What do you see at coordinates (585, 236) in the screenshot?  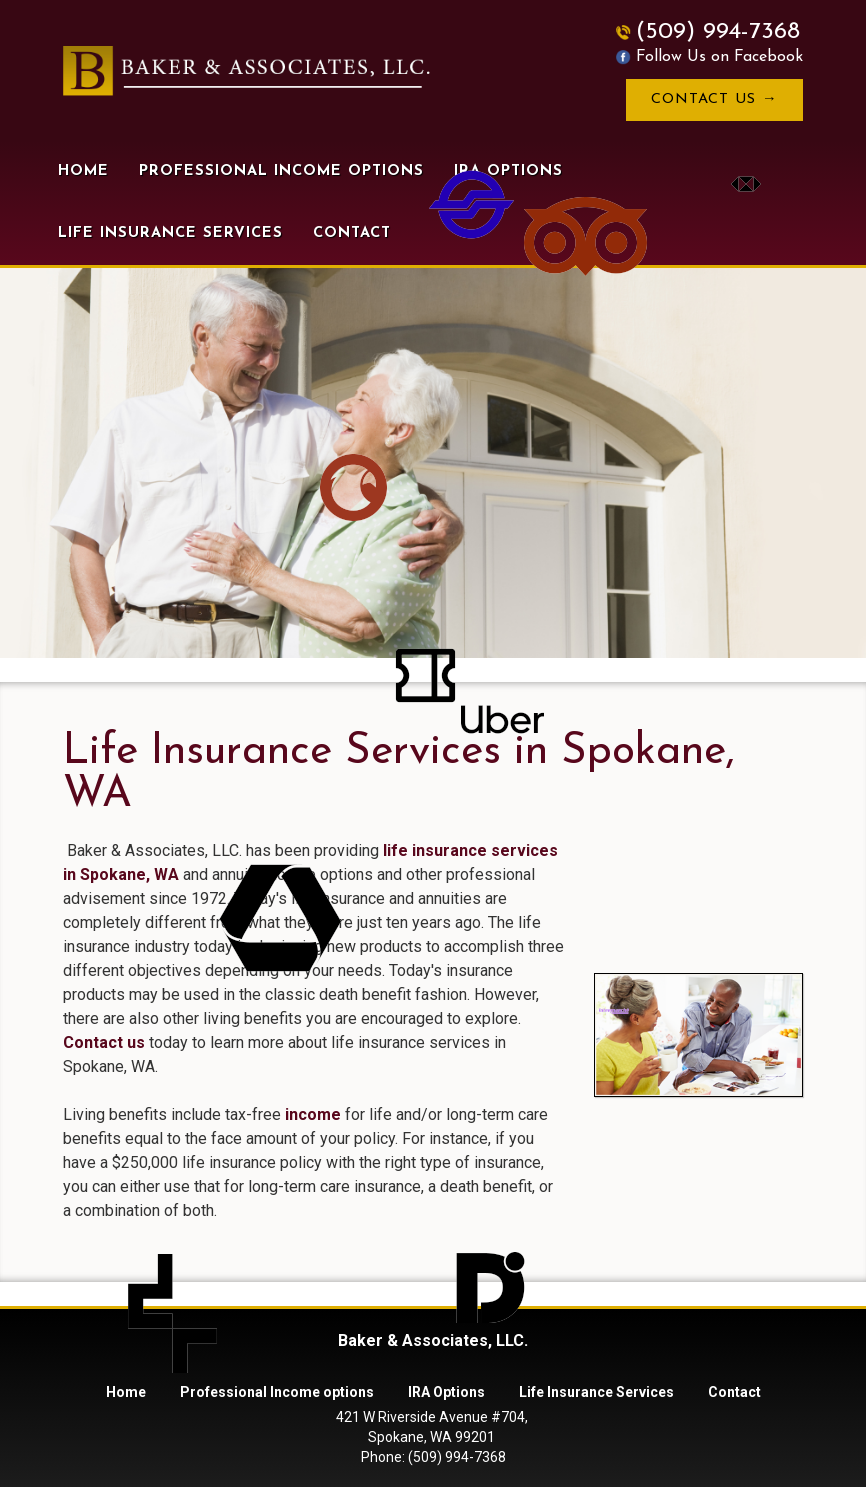 I see `open tripadvisor app` at bounding box center [585, 236].